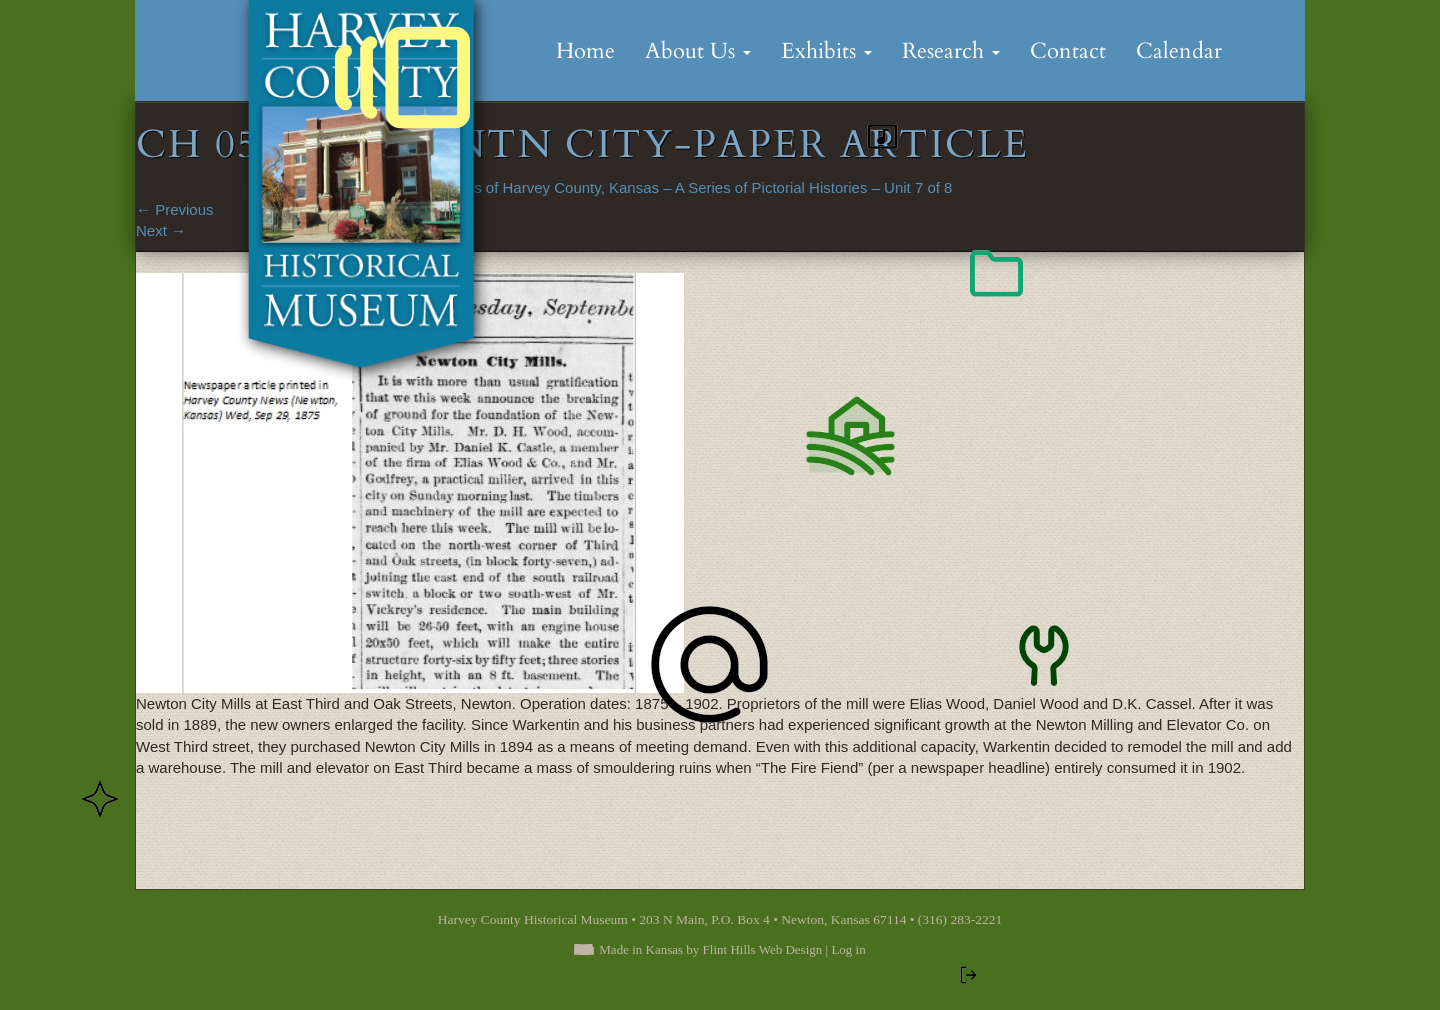 The image size is (1440, 1010). Describe the element at coordinates (100, 799) in the screenshot. I see `indicates AI-generated or enhanced content` at that location.